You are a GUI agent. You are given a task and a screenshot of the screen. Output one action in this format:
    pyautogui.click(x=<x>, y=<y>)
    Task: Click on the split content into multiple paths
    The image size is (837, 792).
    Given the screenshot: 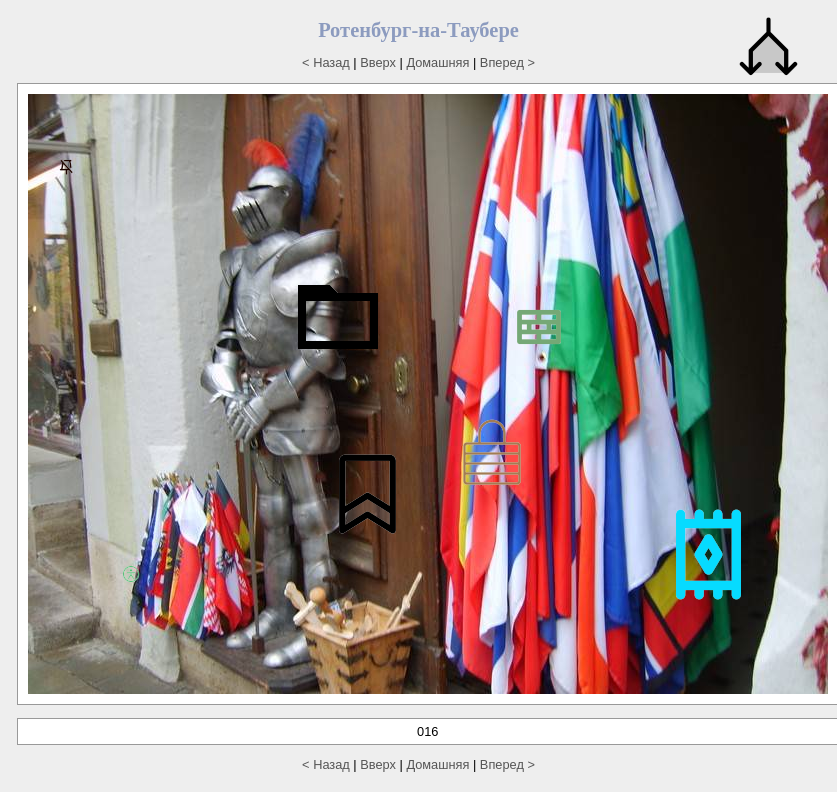 What is the action you would take?
    pyautogui.click(x=768, y=48)
    